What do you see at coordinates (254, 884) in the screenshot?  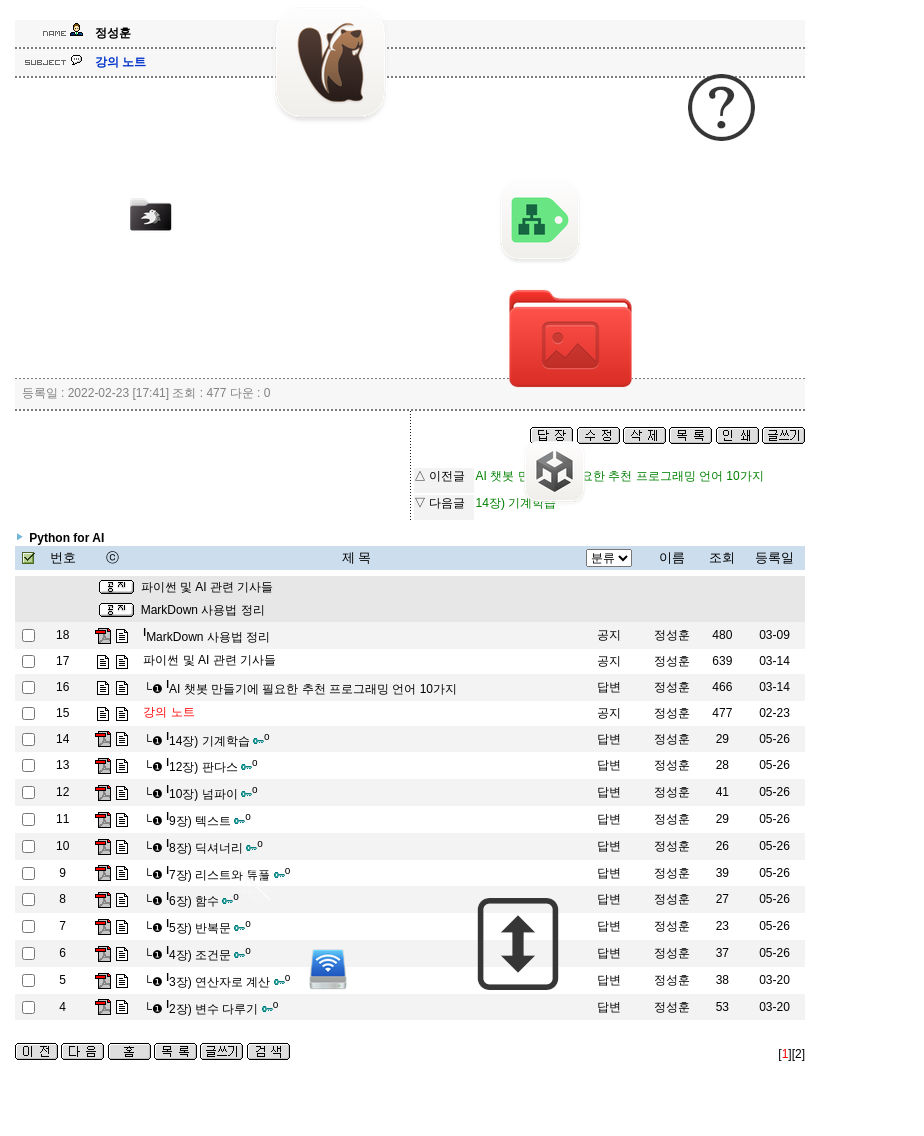 I see `notifications are currently disabled` at bounding box center [254, 884].